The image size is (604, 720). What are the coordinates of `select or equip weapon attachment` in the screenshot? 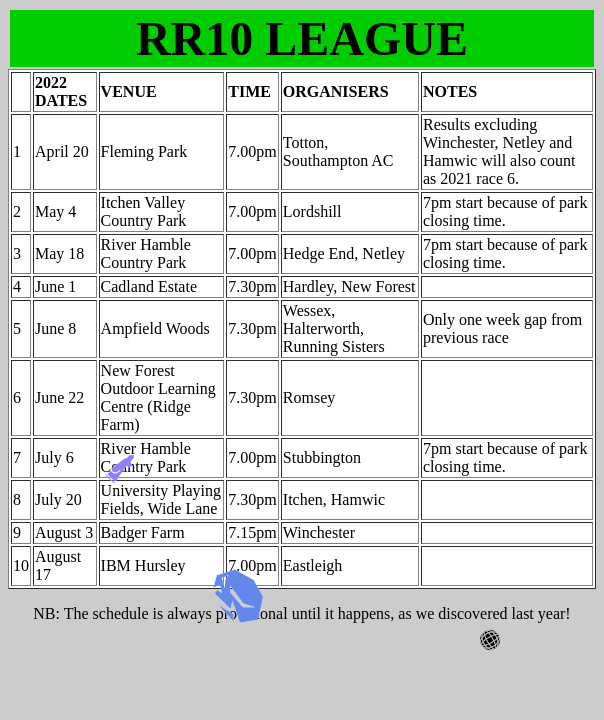 It's located at (120, 469).